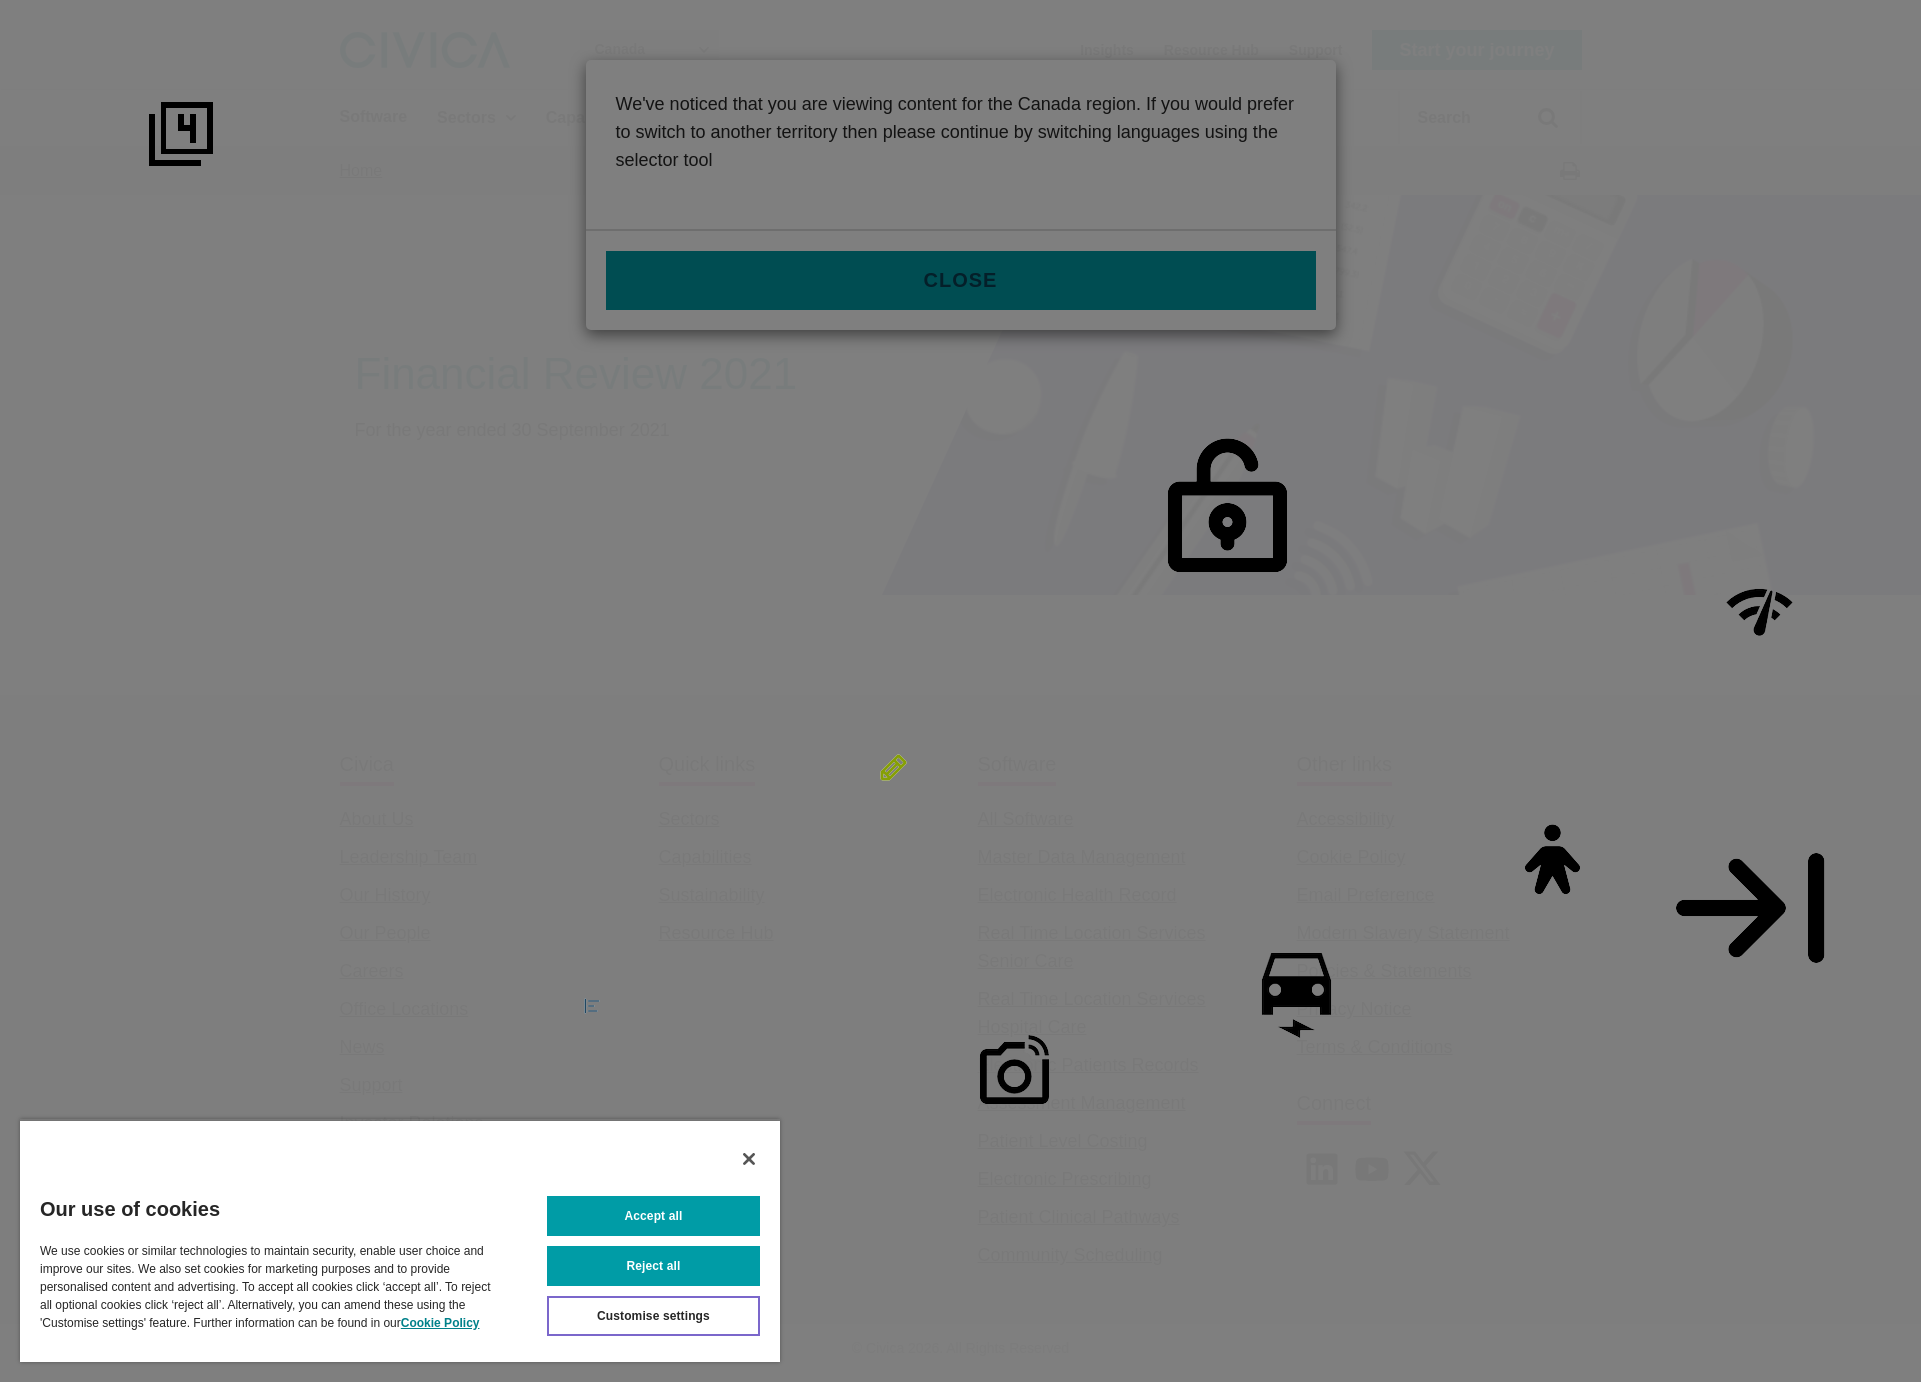 The height and width of the screenshot is (1382, 1921). Describe the element at coordinates (181, 134) in the screenshot. I see `select filter option 4` at that location.